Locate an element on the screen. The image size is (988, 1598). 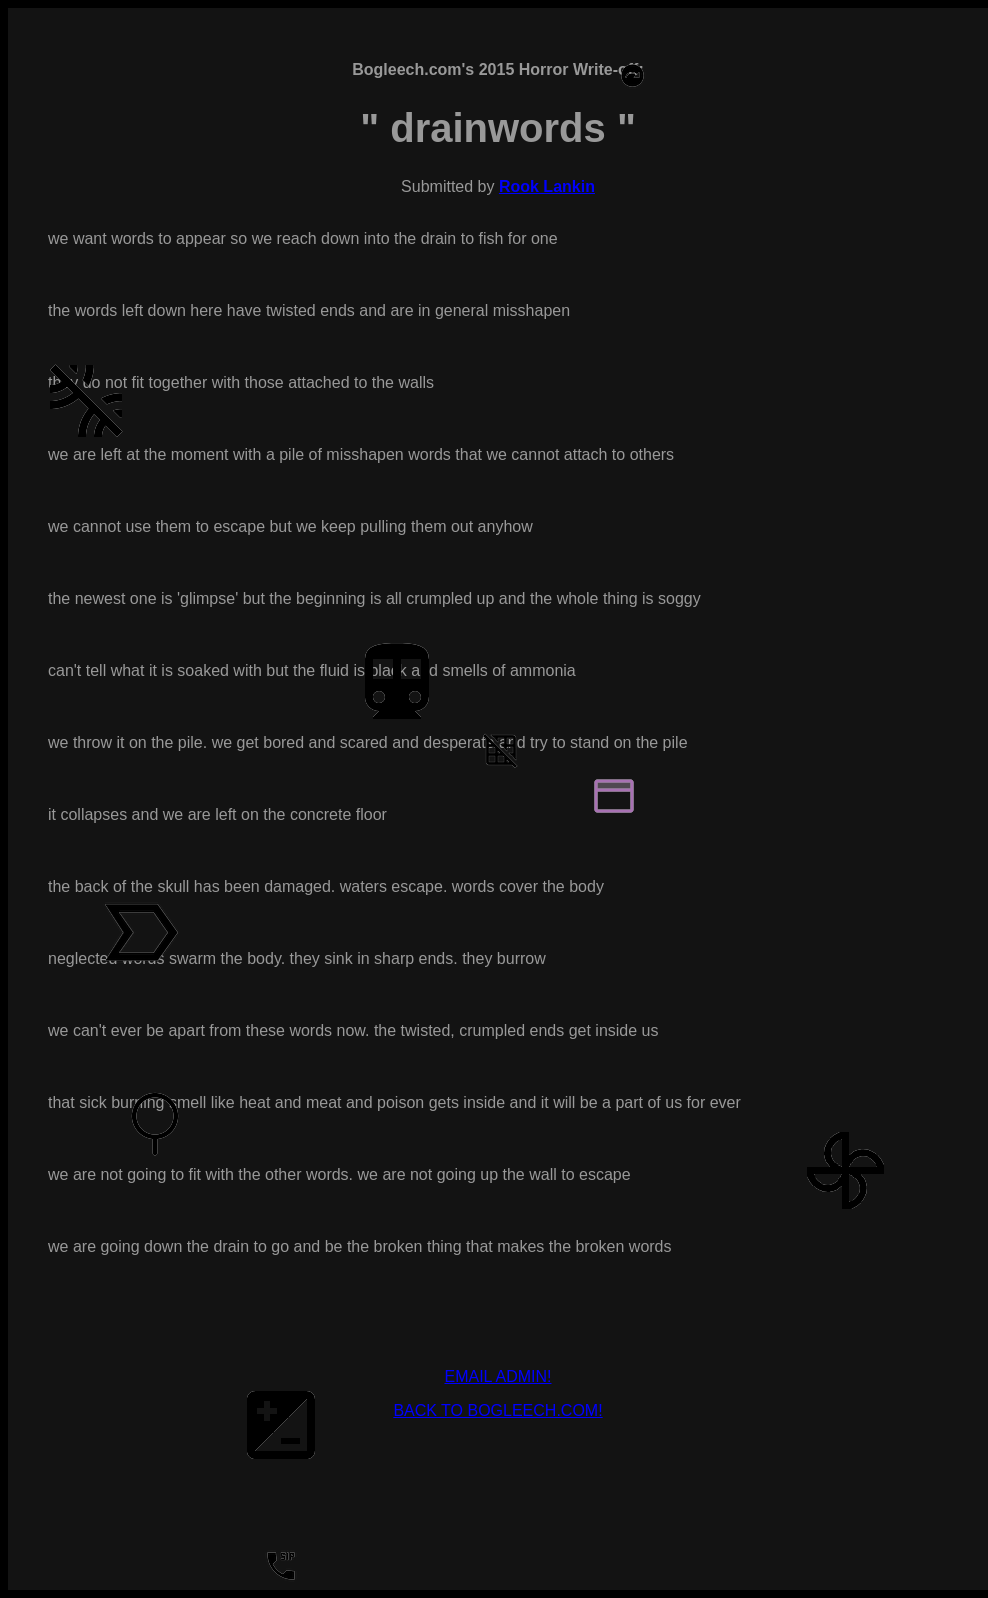
skip to next scheduled task or plan is located at coordinates (632, 75).